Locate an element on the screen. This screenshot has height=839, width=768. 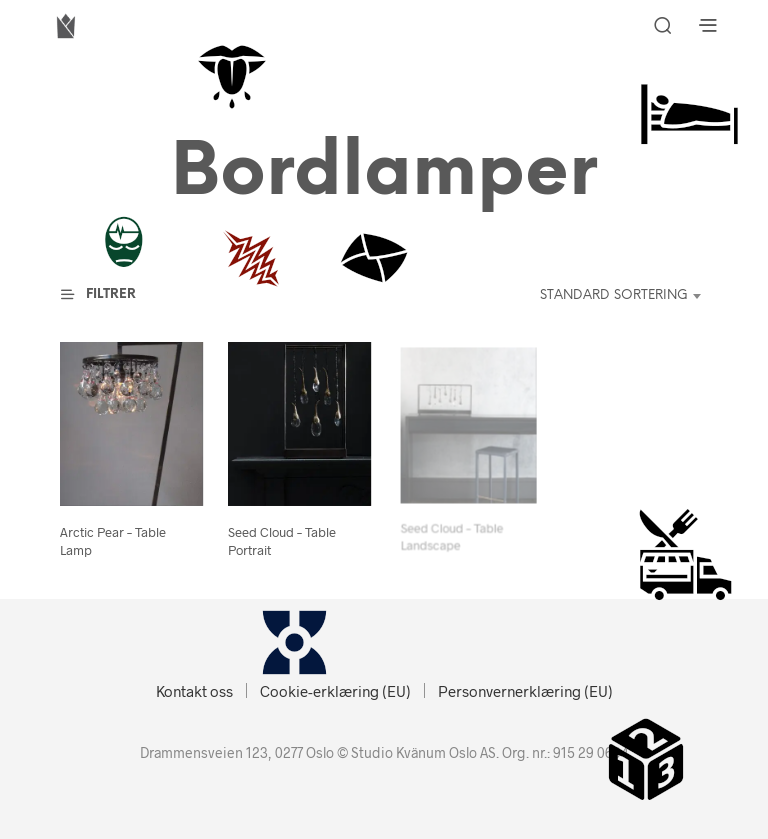
radiation or hazard warning indicator is located at coordinates (294, 642).